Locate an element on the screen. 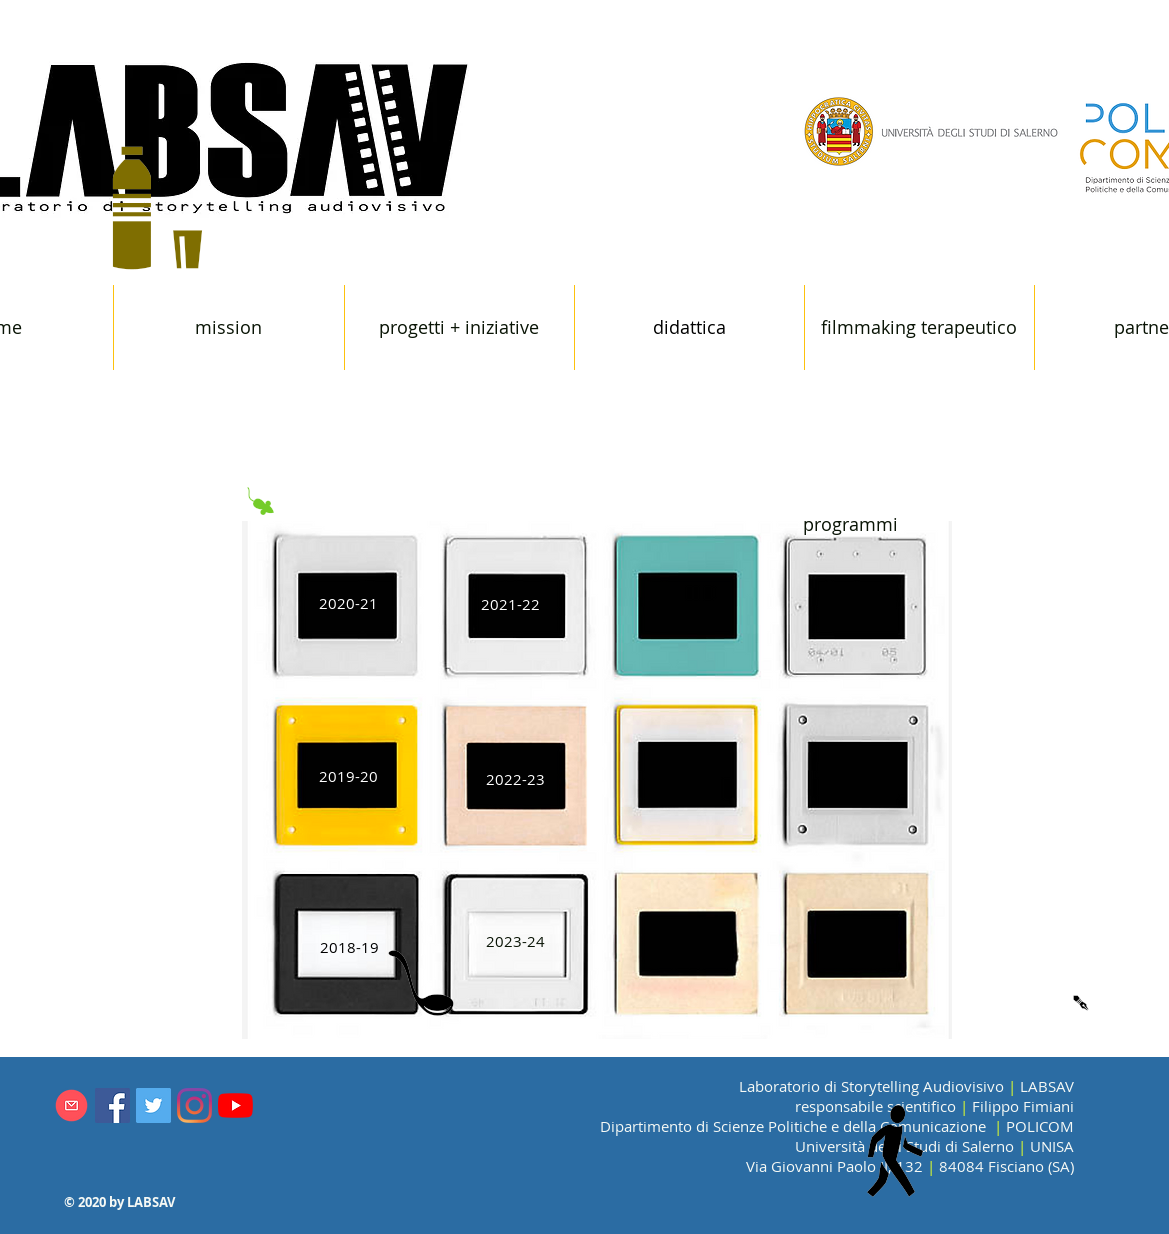  track your daily water intake is located at coordinates (157, 206).